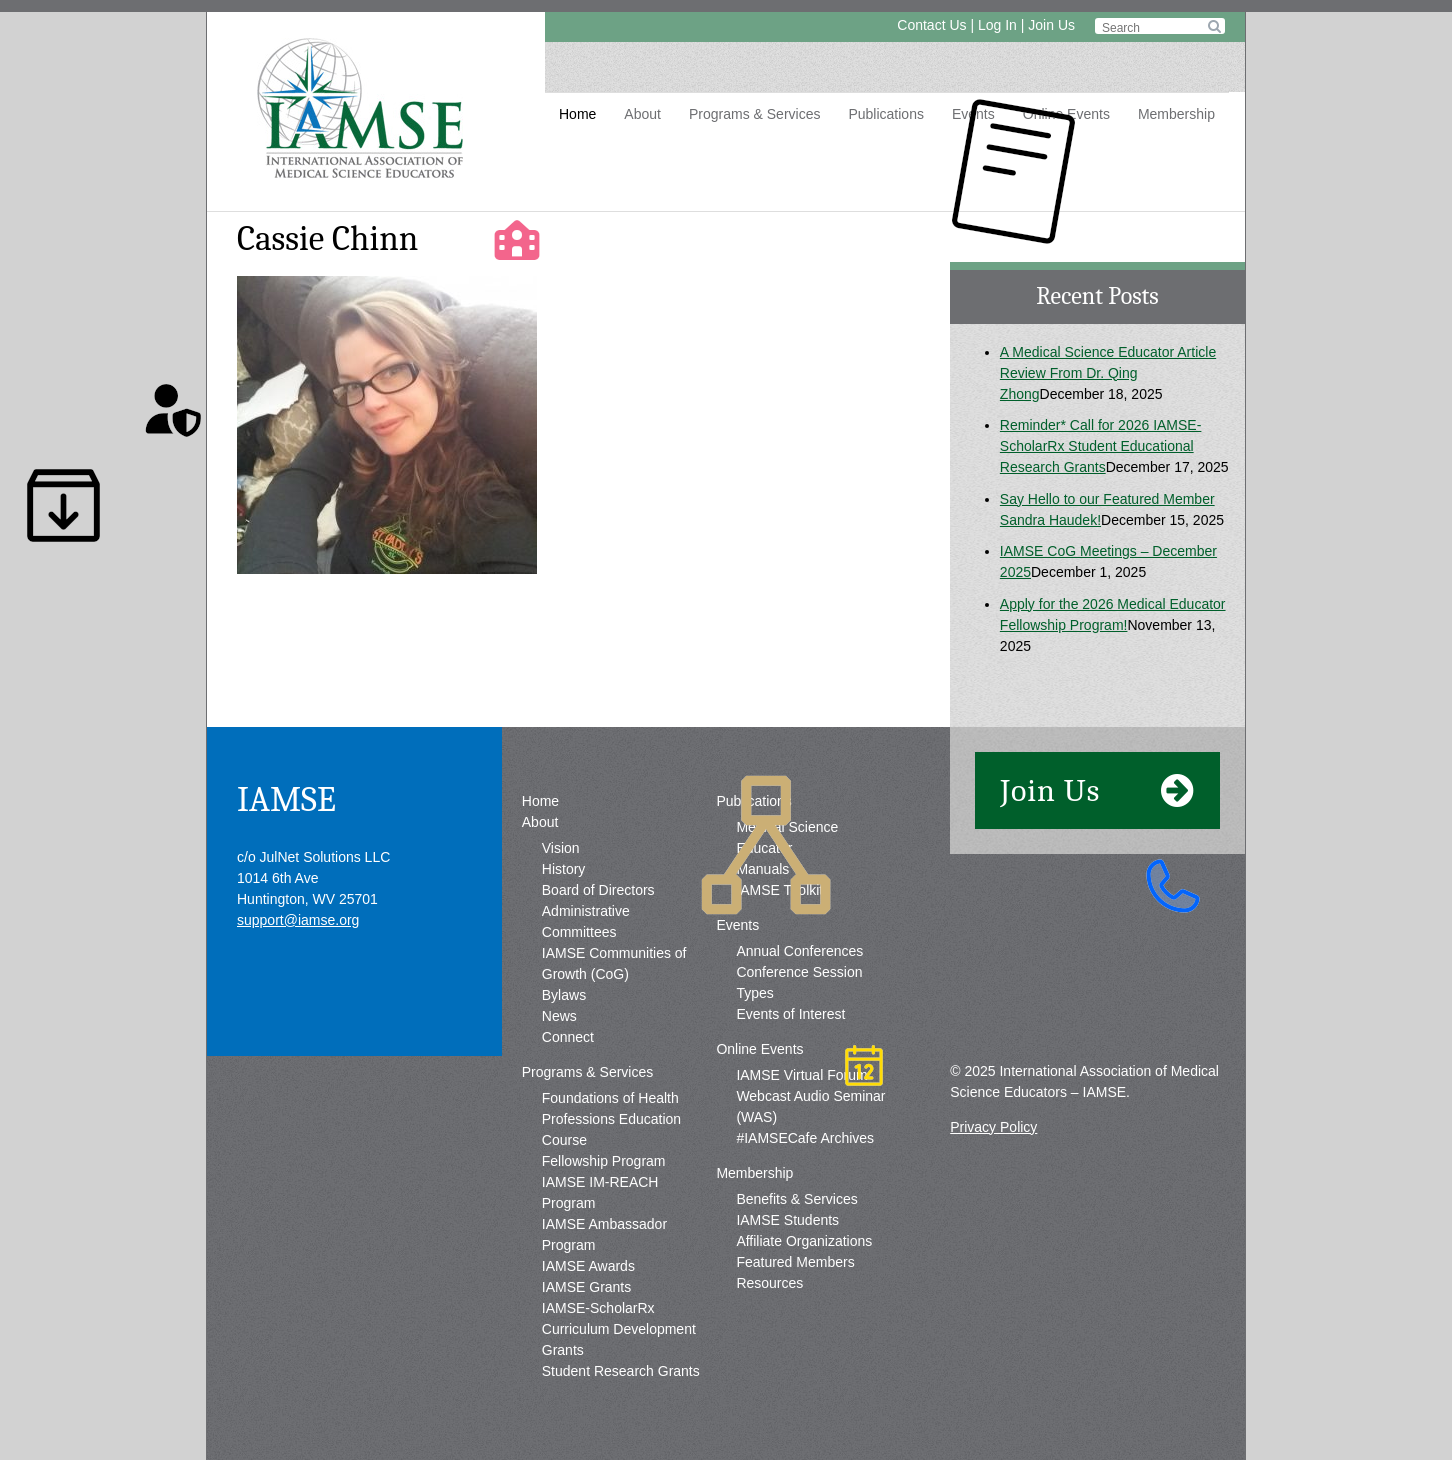 This screenshot has height=1460, width=1452. Describe the element at coordinates (63, 505) in the screenshot. I see `download to storage or archive` at that location.